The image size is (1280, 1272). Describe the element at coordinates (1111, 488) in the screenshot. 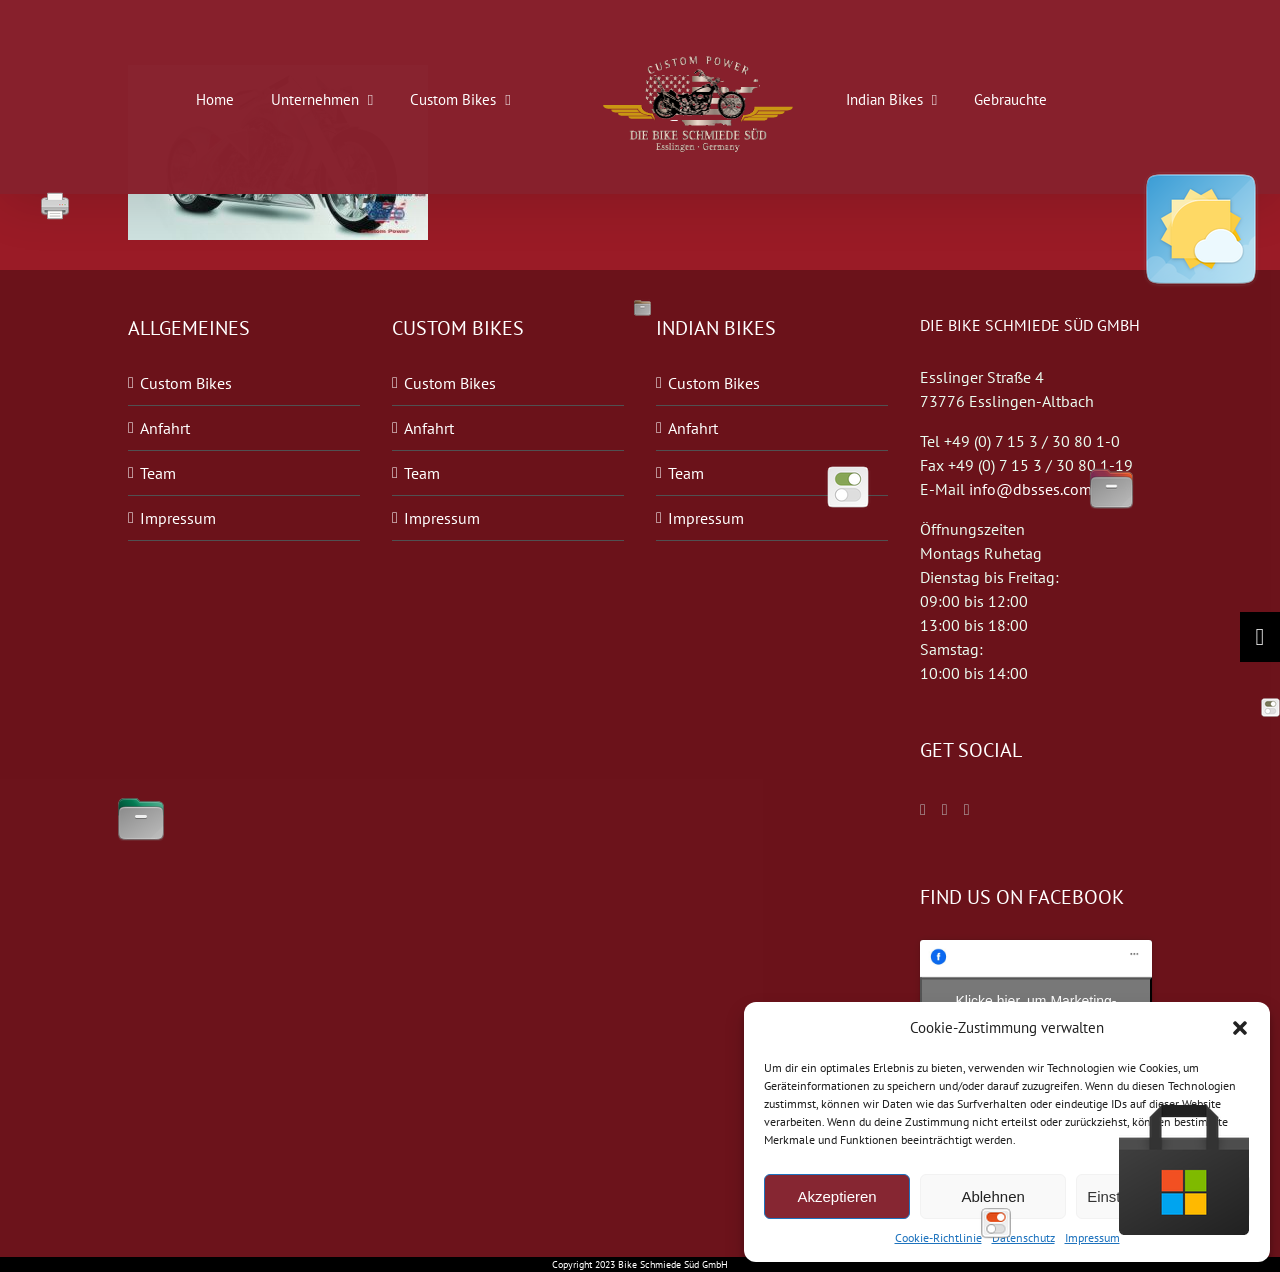

I see `open the file manager application` at that location.